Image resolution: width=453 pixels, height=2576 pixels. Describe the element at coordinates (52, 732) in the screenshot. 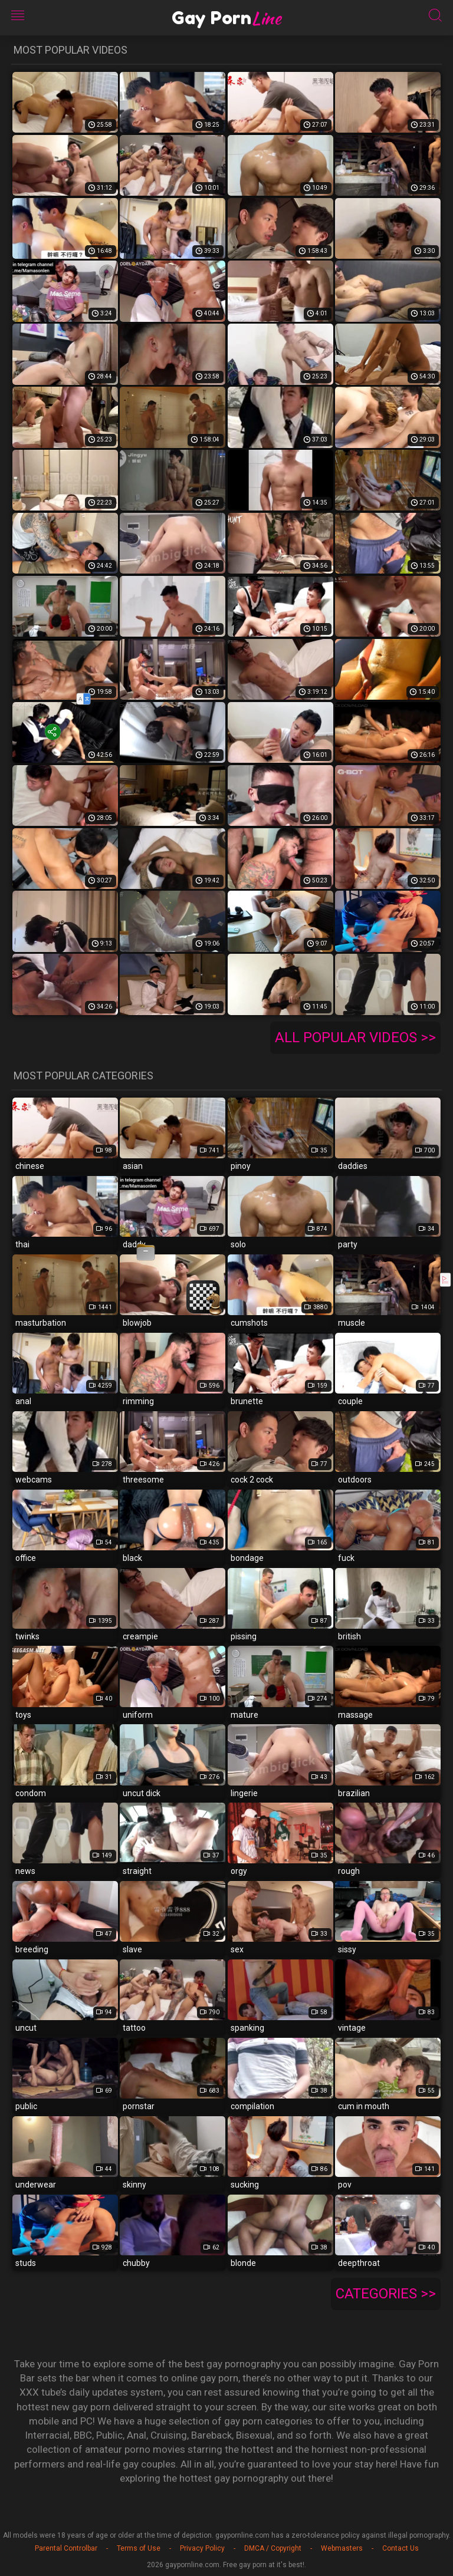

I see `access sharing and network preferences` at that location.